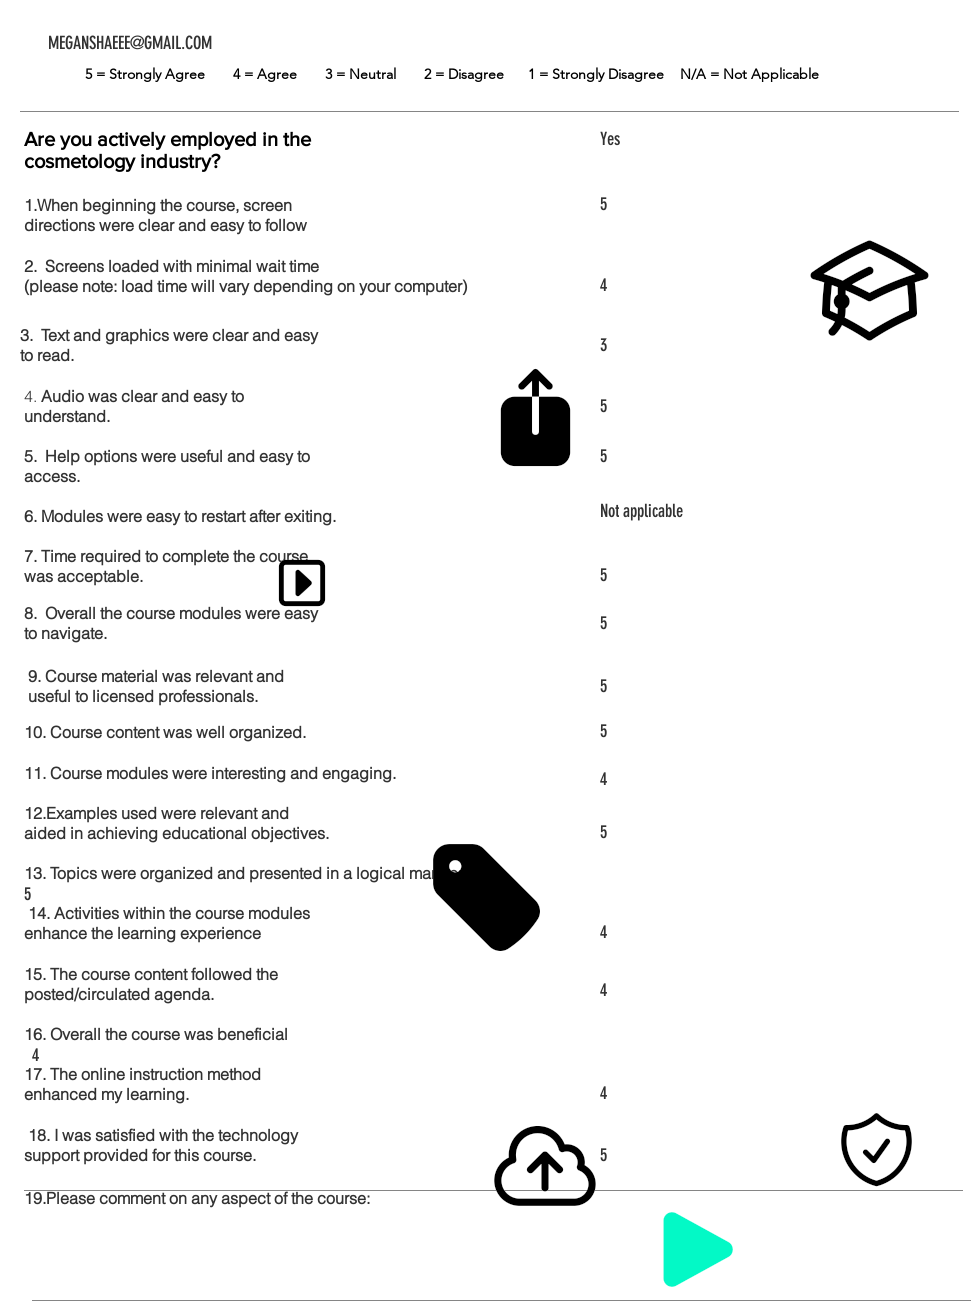 Image resolution: width=980 pixels, height=1305 pixels. I want to click on play media or video content, so click(697, 1249).